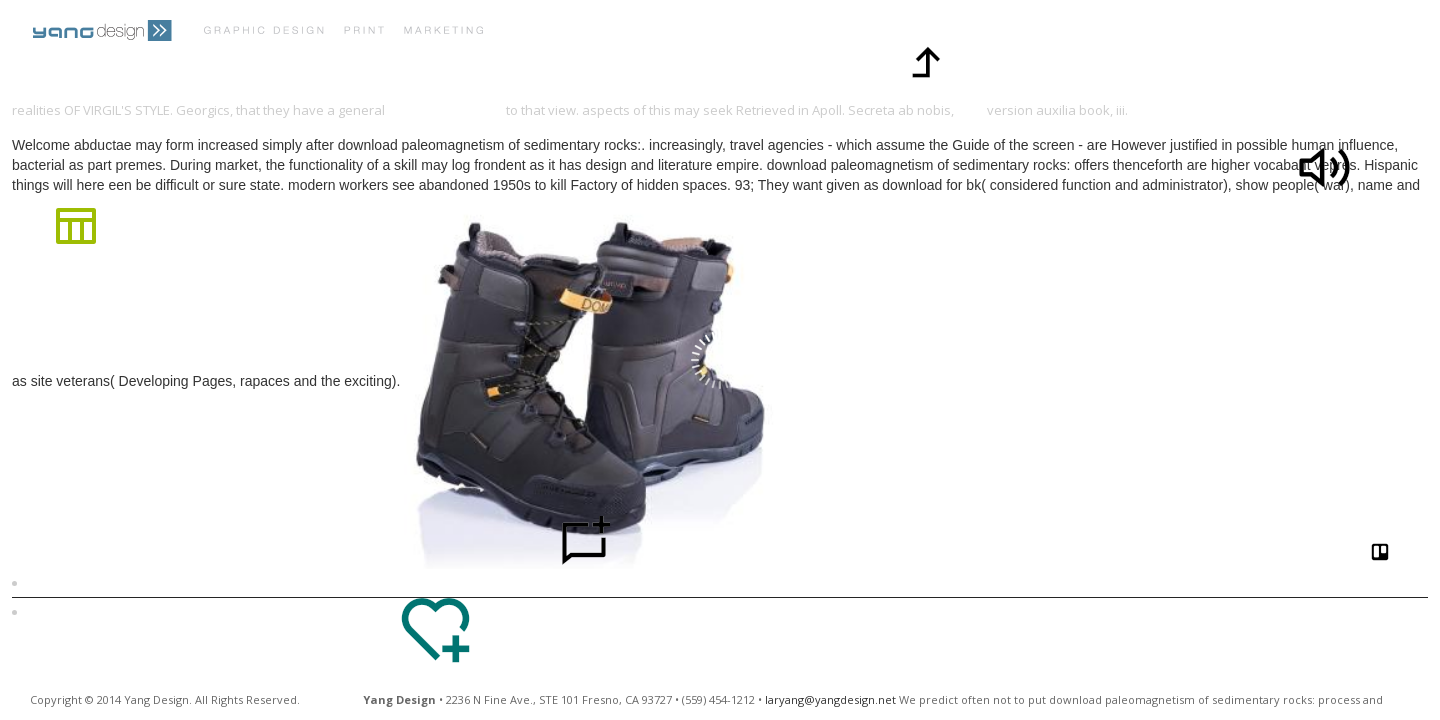 The image size is (1440, 720). Describe the element at coordinates (1324, 167) in the screenshot. I see `increase audio volume` at that location.